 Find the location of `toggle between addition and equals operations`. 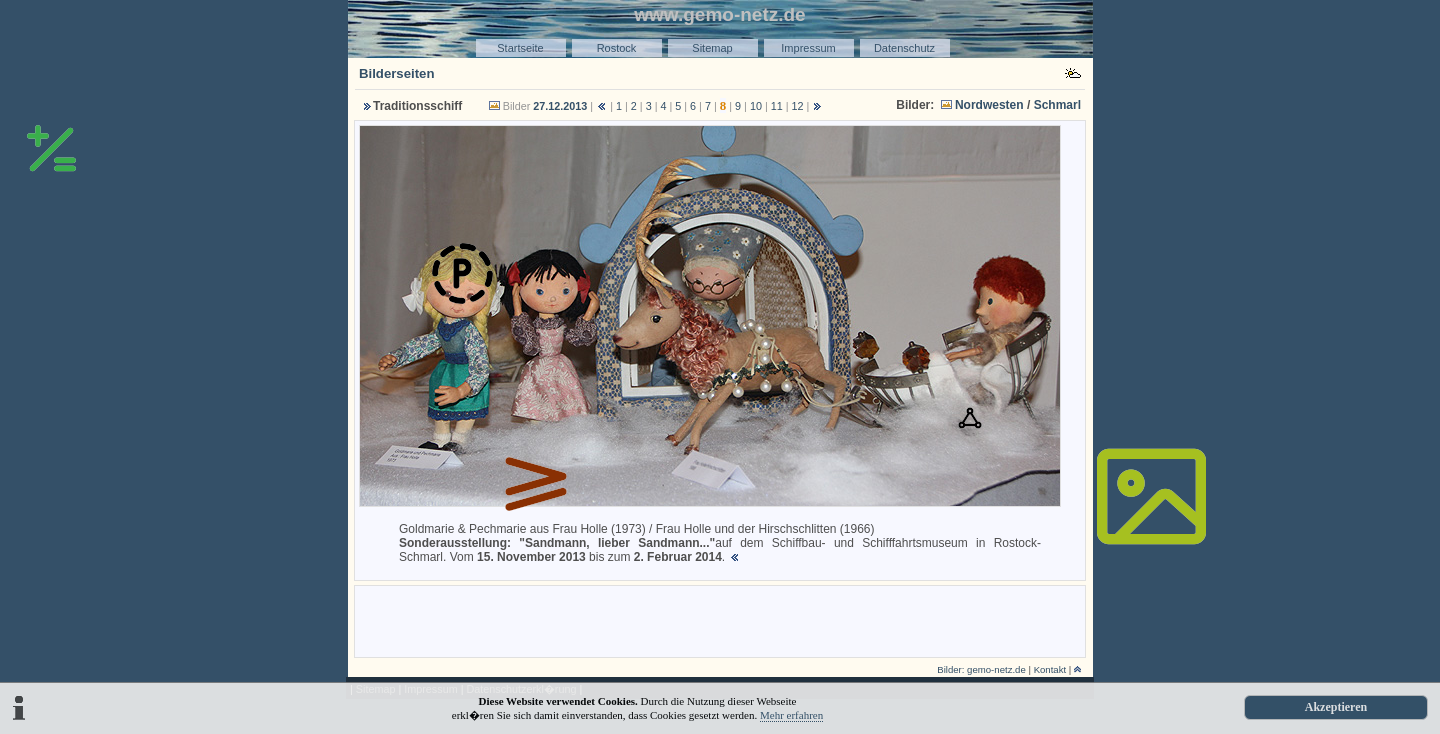

toggle between addition and equals operations is located at coordinates (51, 149).